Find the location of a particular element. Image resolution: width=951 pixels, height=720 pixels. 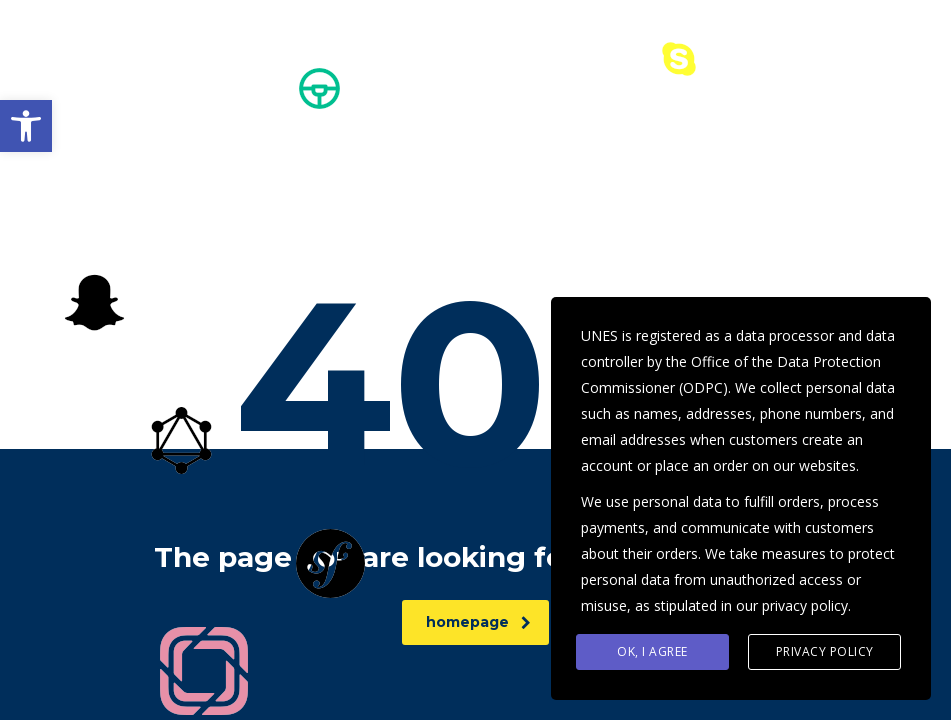

symfony framework logo is located at coordinates (330, 563).